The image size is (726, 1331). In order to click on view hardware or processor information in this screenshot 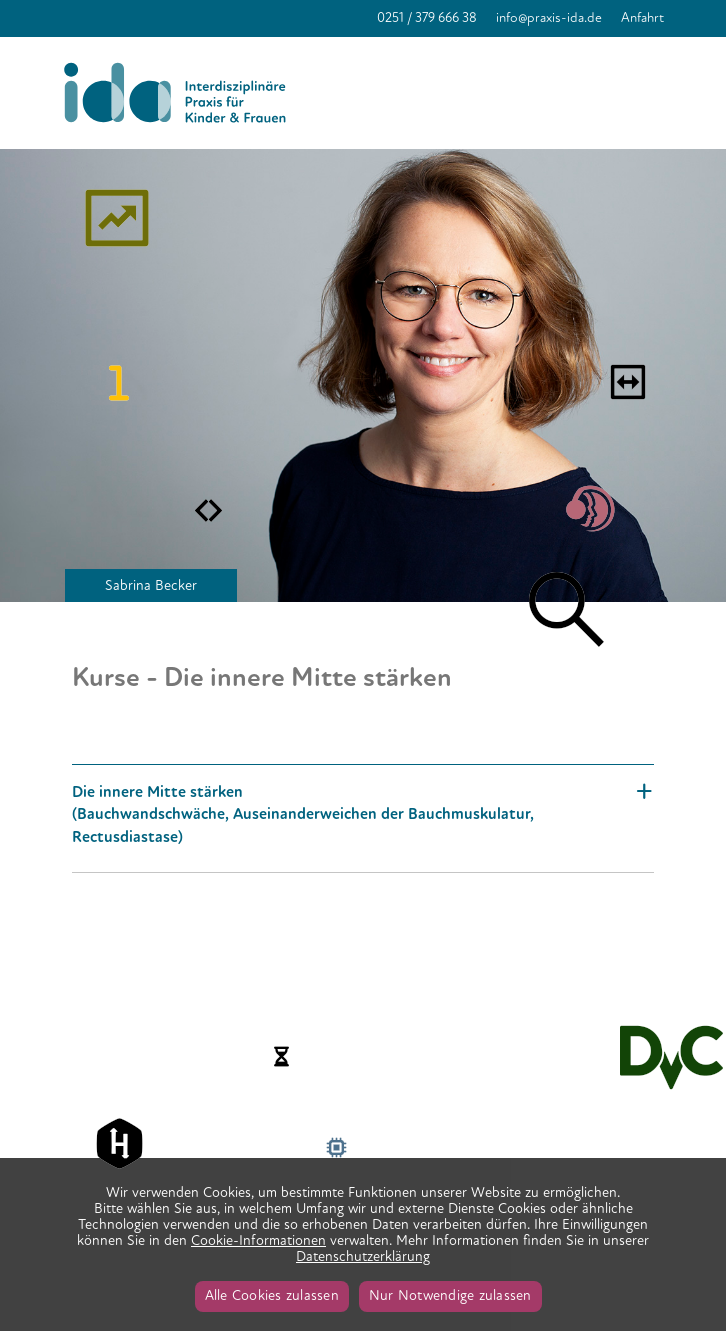, I will do `click(336, 1147)`.